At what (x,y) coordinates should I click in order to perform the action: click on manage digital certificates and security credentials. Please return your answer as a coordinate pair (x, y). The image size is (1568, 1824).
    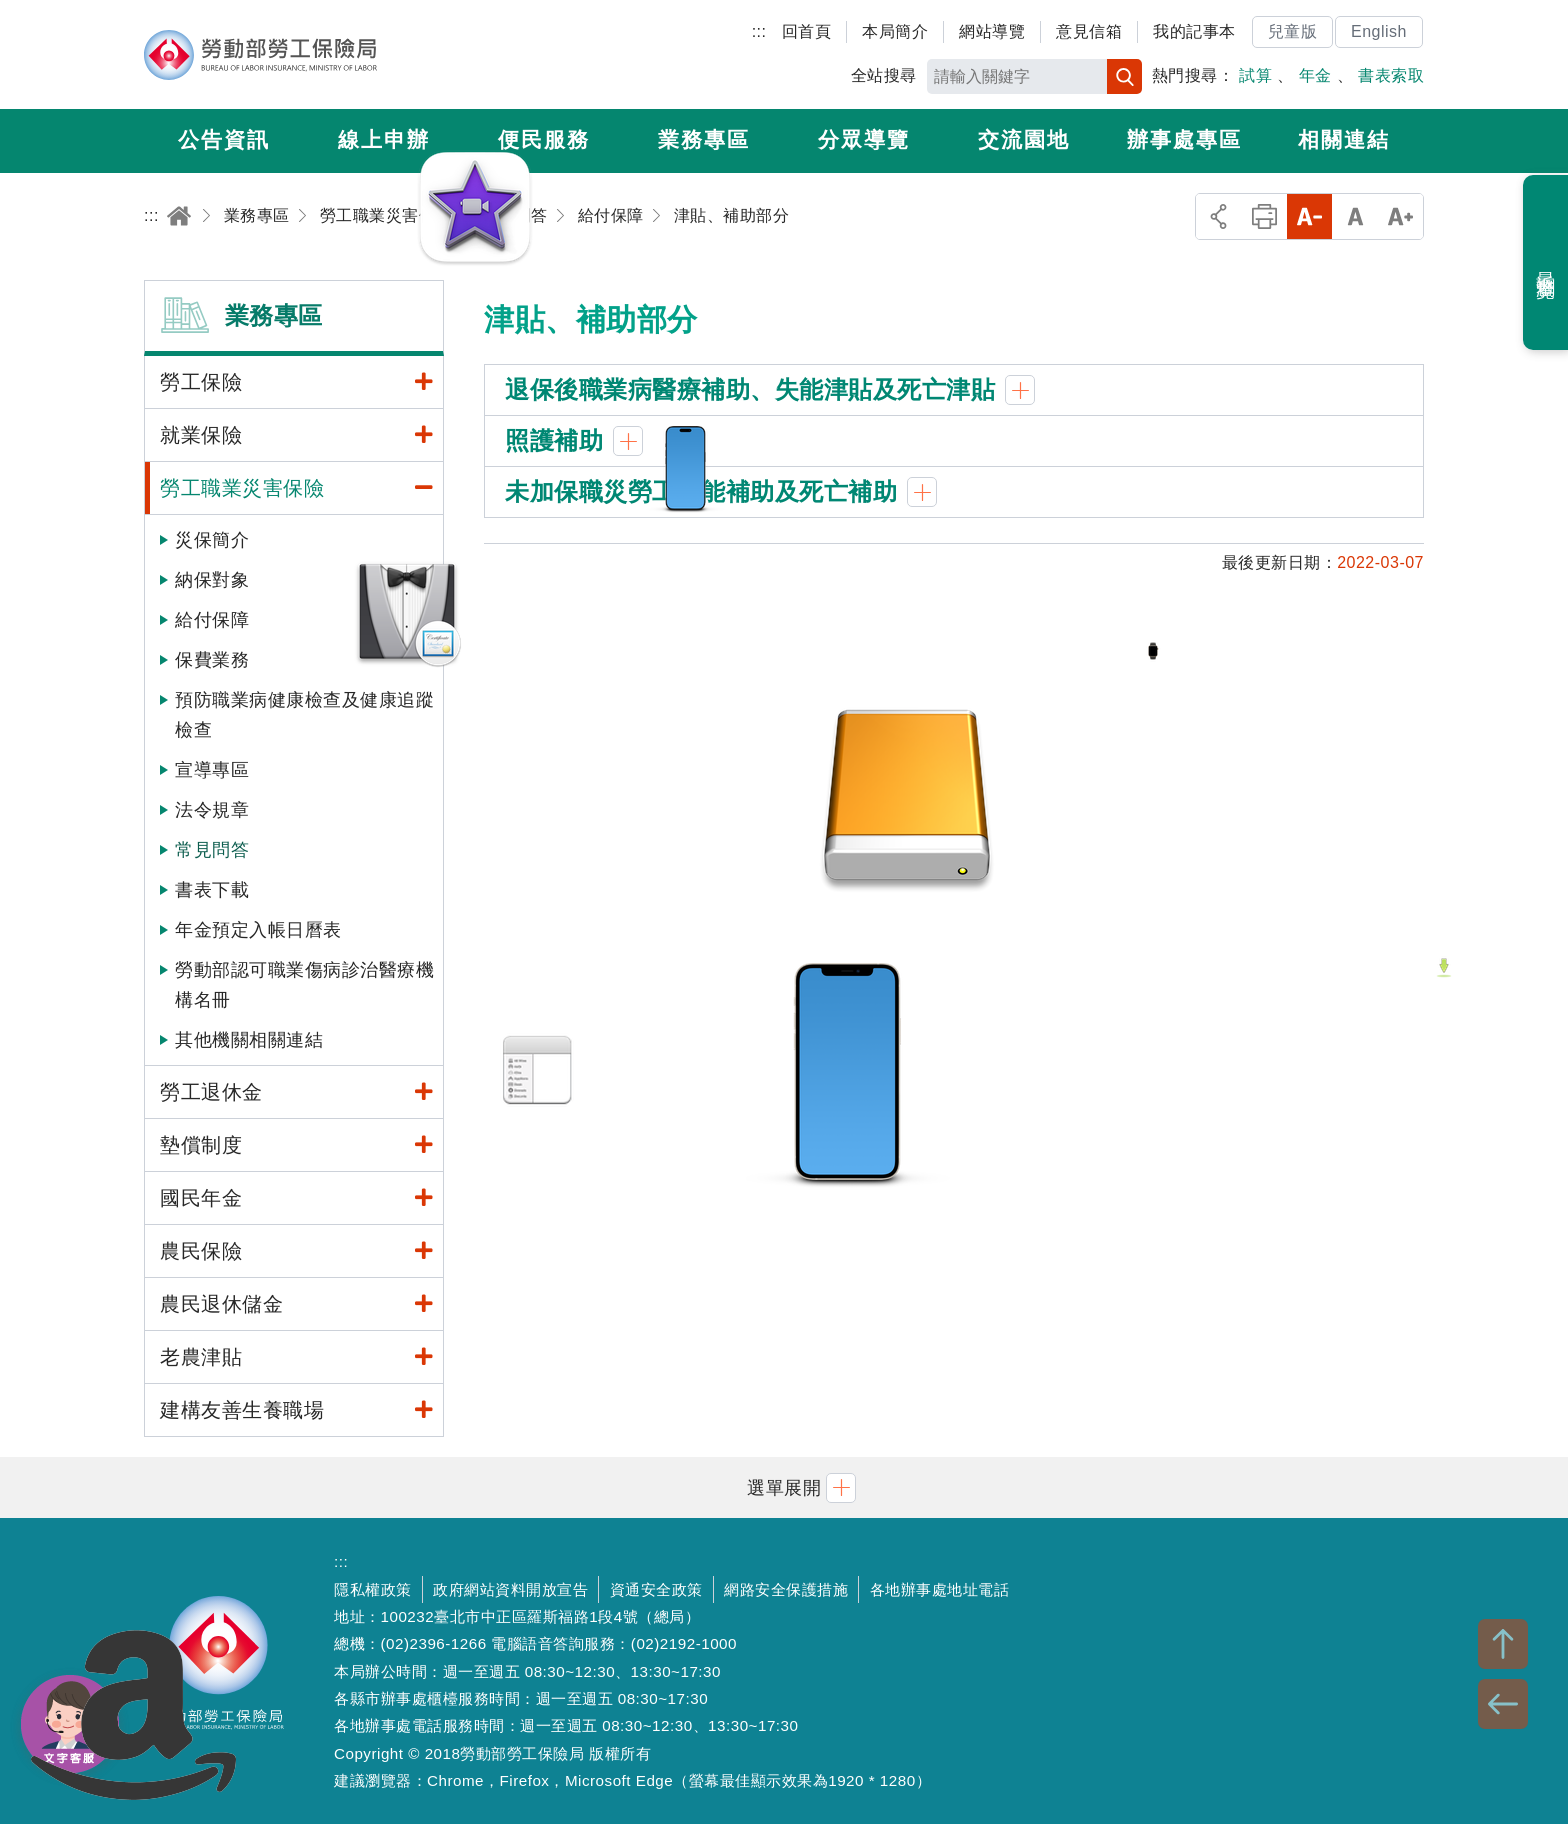
    Looking at the image, I should click on (407, 614).